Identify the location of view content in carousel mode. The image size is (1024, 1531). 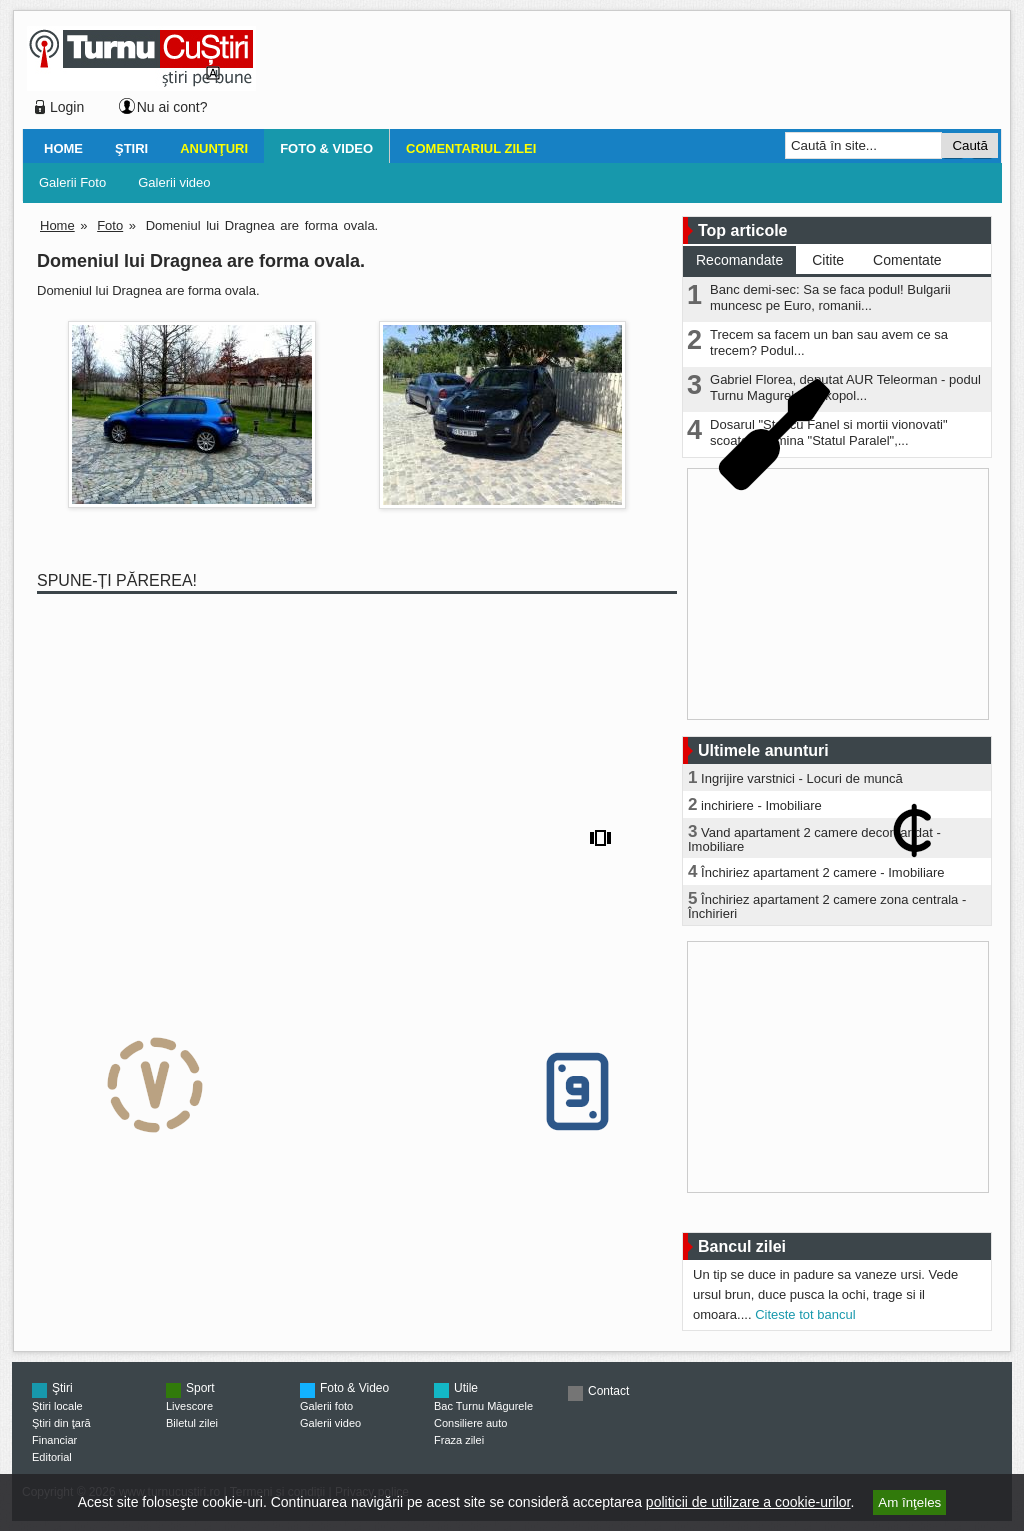
(600, 838).